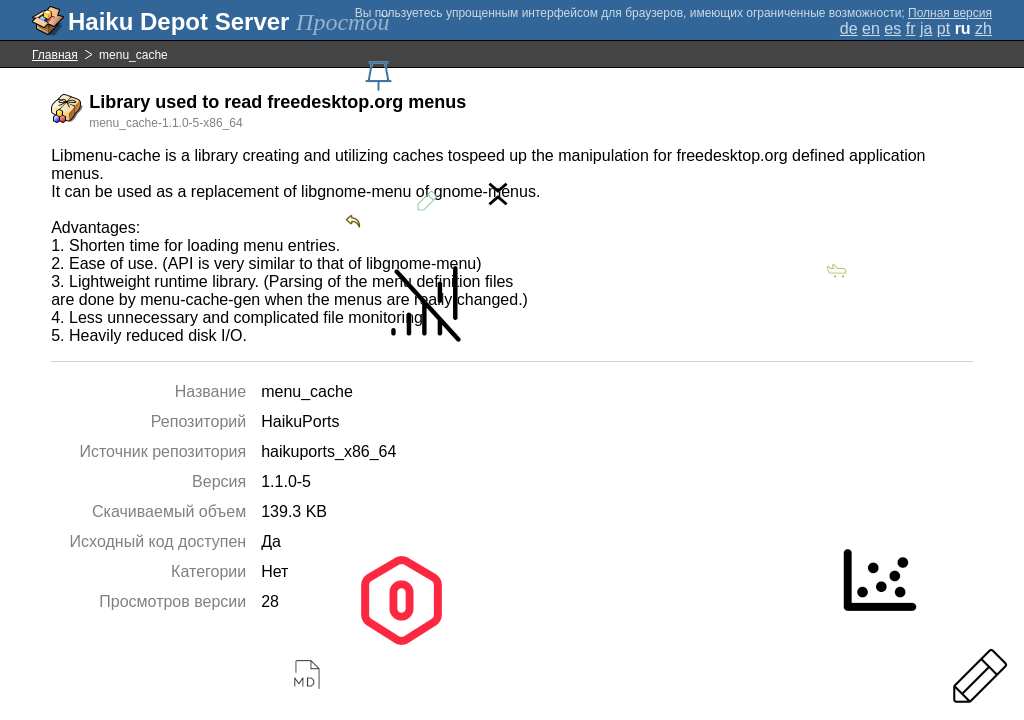  Describe the element at coordinates (401, 600) in the screenshot. I see `indicates an "O" option or category in a hexagonal badge` at that location.